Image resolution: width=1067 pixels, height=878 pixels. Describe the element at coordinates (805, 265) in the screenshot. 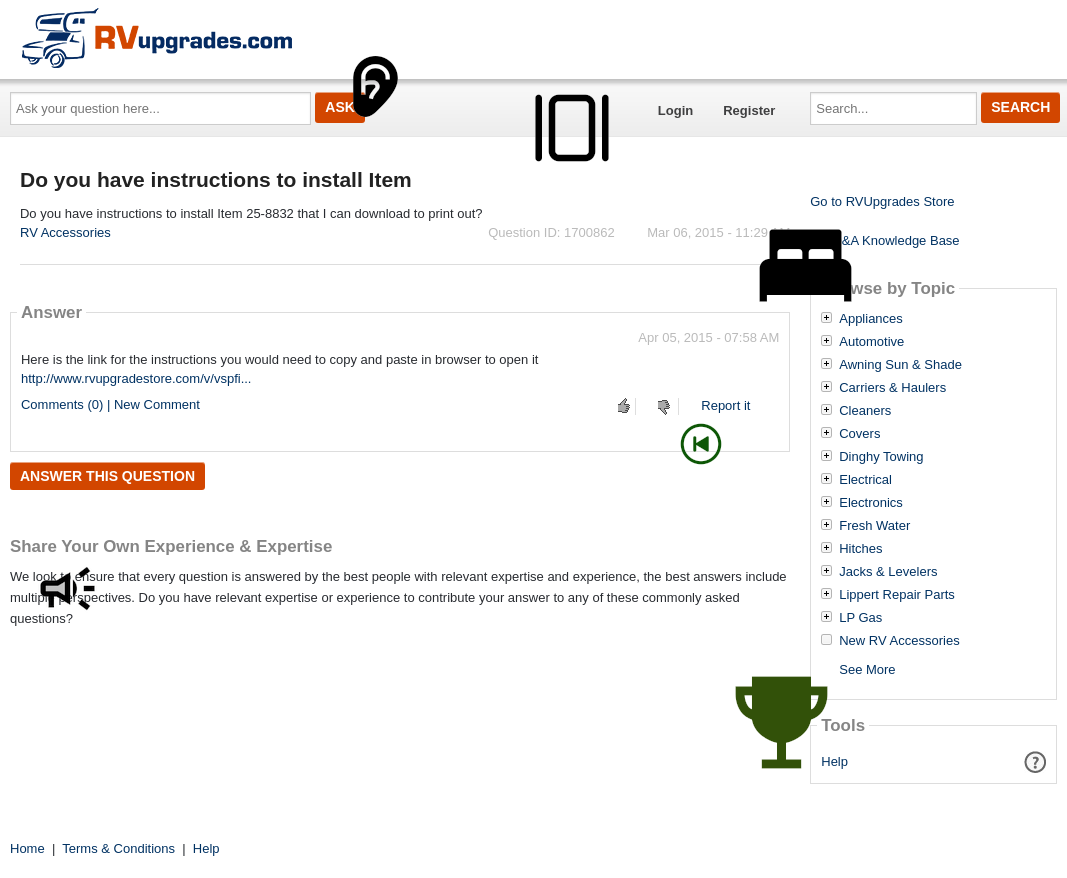

I see `book a room or accommodation` at that location.